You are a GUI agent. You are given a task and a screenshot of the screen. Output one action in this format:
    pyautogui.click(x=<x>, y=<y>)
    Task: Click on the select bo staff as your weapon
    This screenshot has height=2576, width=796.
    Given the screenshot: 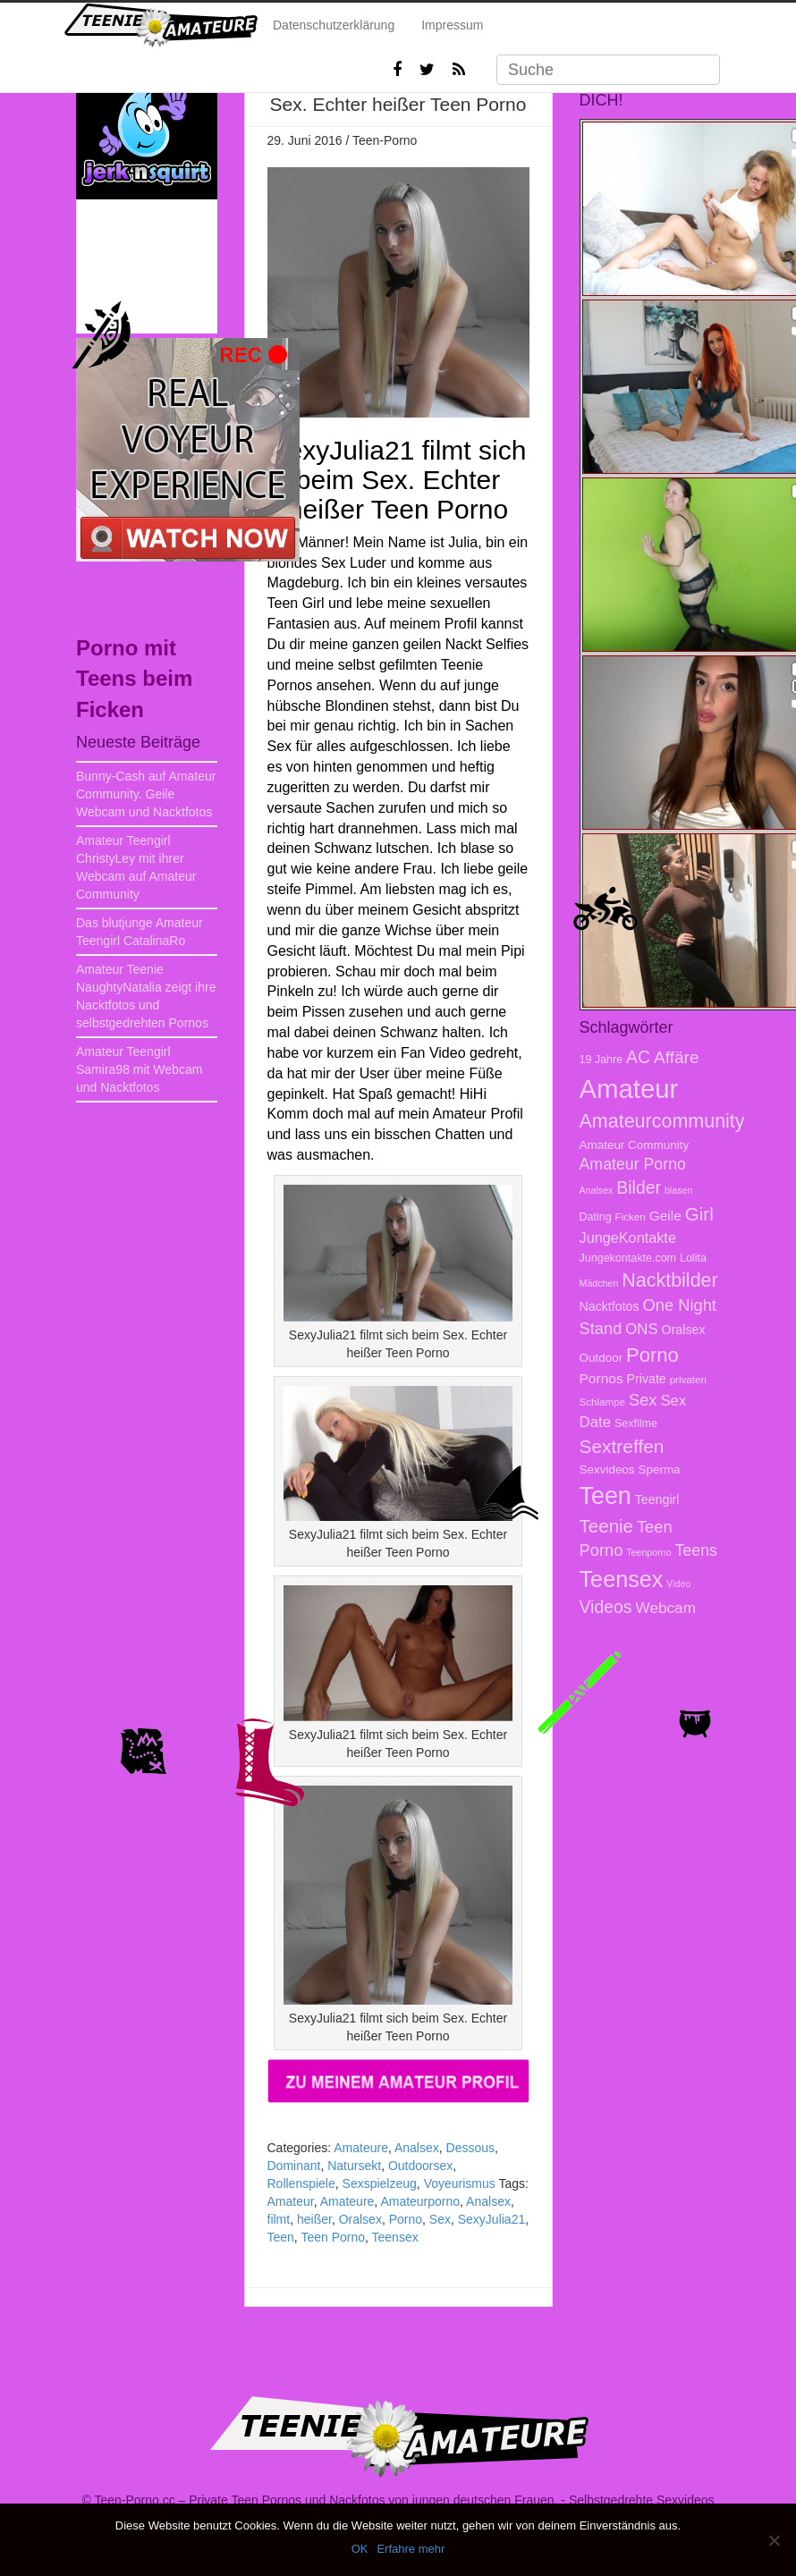 What is the action you would take?
    pyautogui.click(x=580, y=1693)
    